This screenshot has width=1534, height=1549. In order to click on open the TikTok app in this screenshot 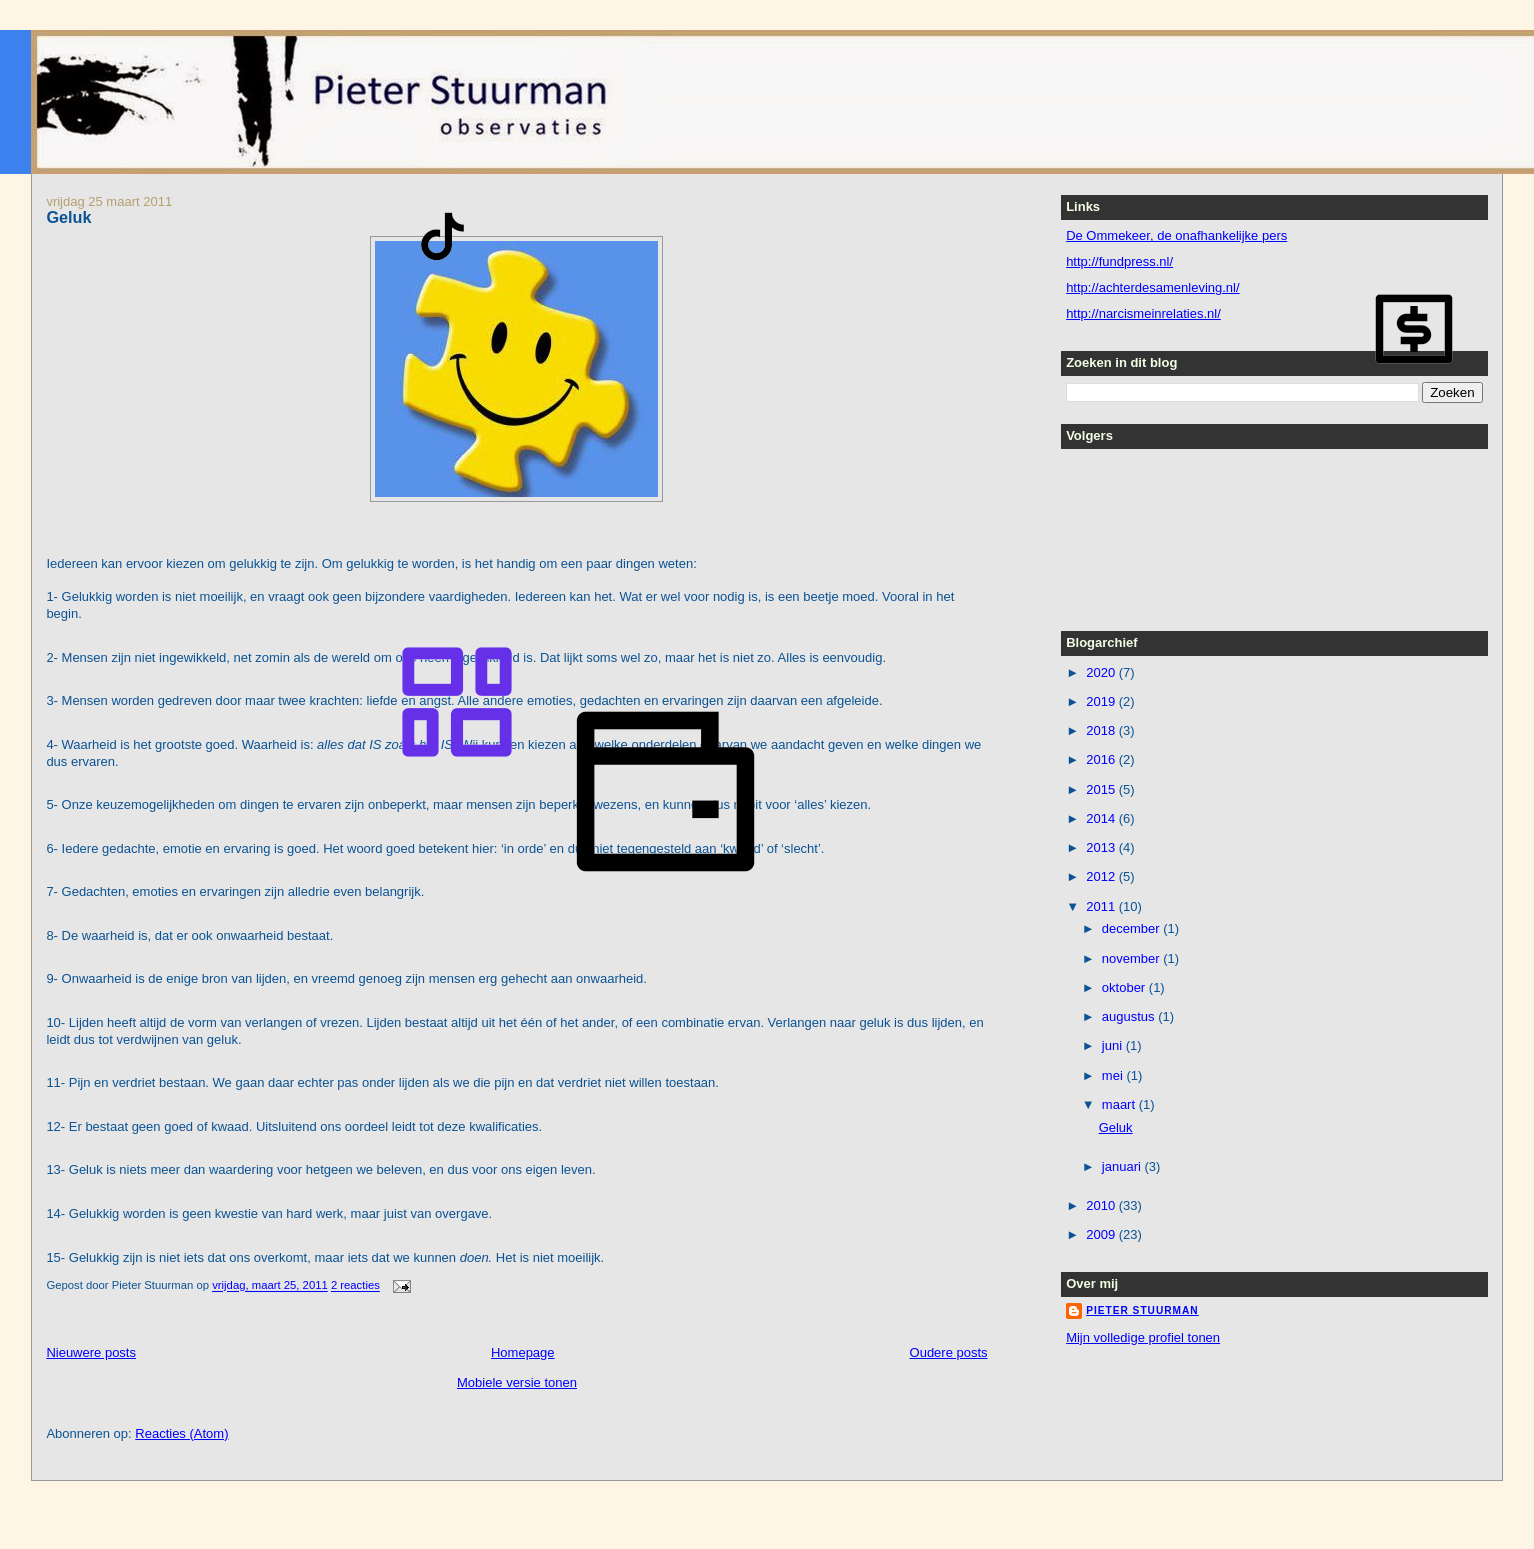, I will do `click(442, 236)`.